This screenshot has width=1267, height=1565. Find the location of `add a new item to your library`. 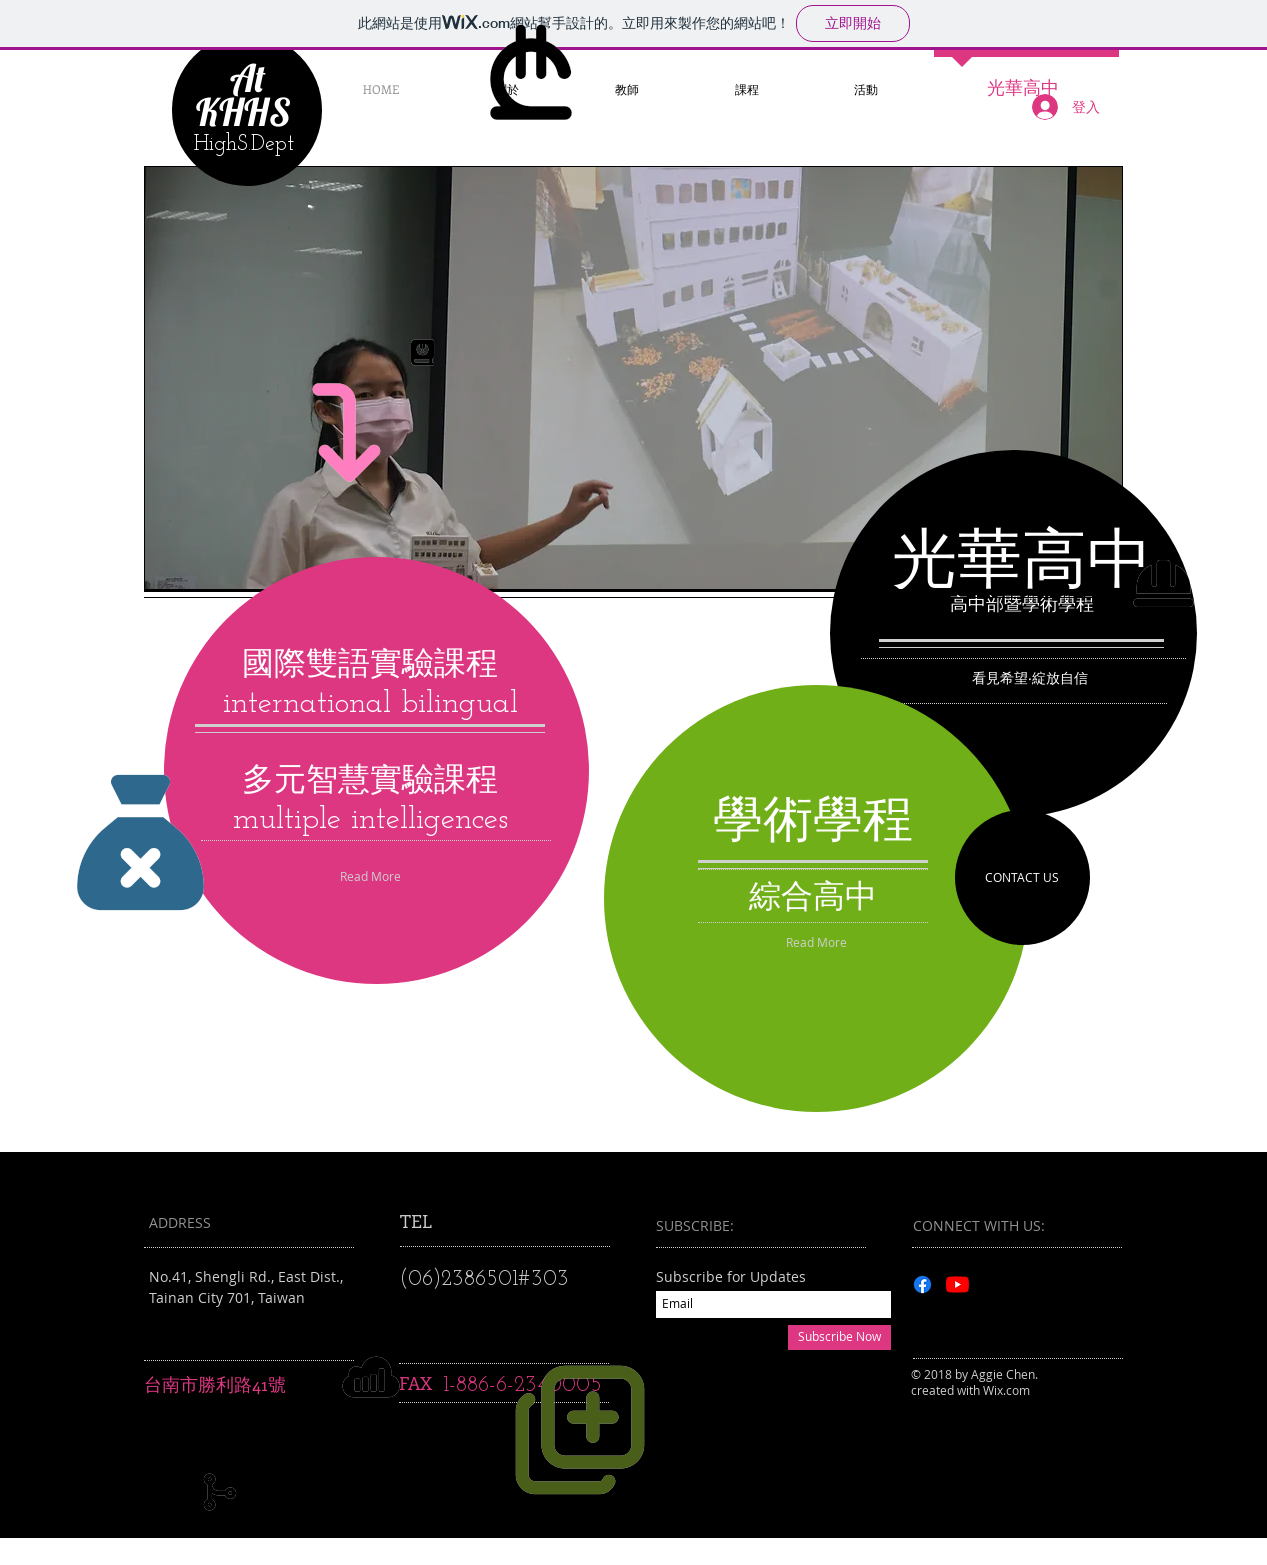

add a new item to your library is located at coordinates (580, 1430).